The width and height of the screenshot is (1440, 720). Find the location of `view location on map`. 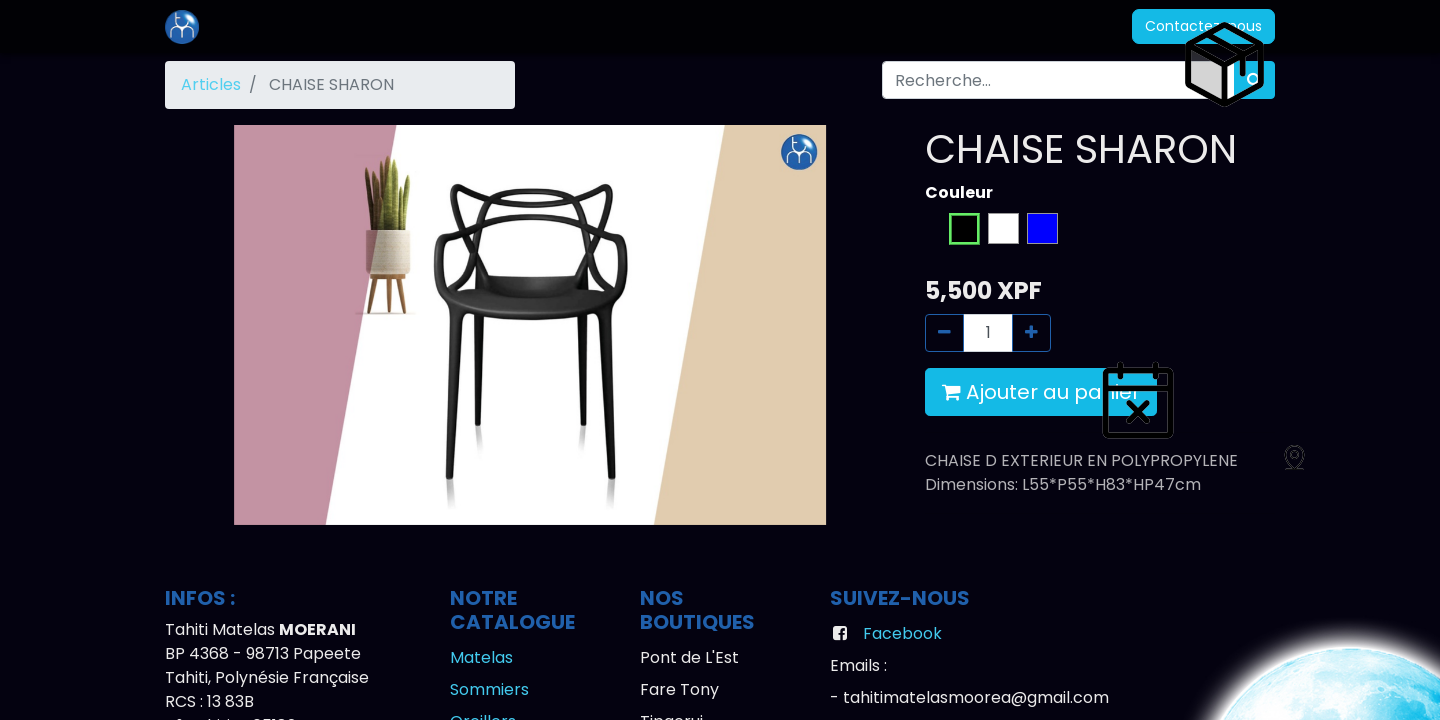

view location on map is located at coordinates (1294, 457).